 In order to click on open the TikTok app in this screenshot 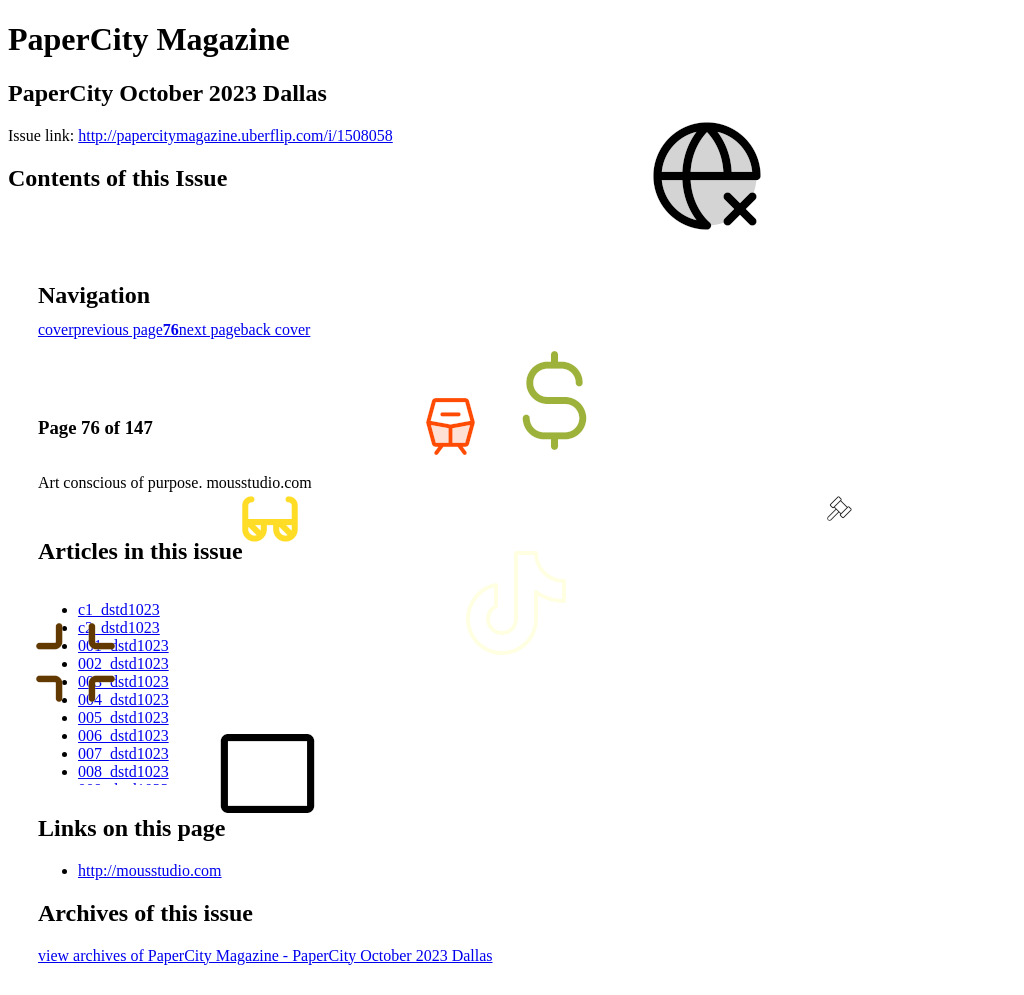, I will do `click(516, 605)`.